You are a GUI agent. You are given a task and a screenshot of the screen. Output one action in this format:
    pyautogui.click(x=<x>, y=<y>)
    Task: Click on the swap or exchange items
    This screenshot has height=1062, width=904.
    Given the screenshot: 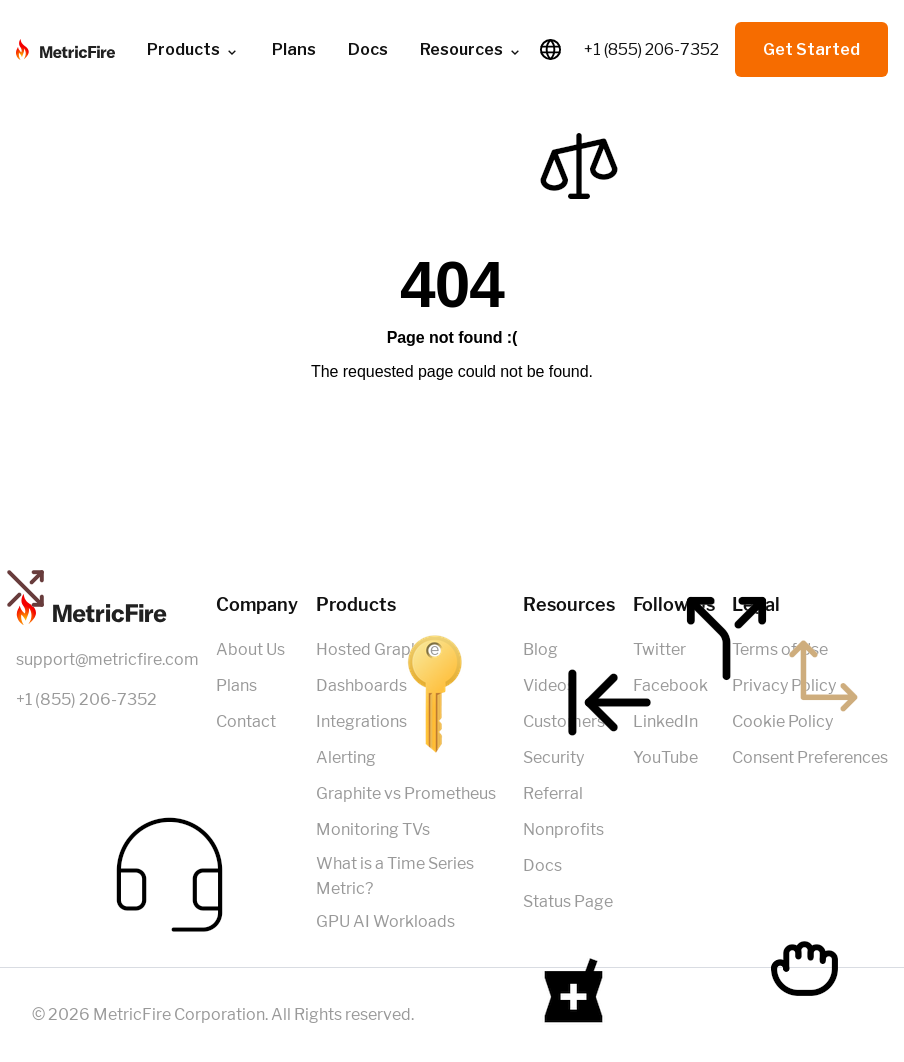 What is the action you would take?
    pyautogui.click(x=25, y=588)
    